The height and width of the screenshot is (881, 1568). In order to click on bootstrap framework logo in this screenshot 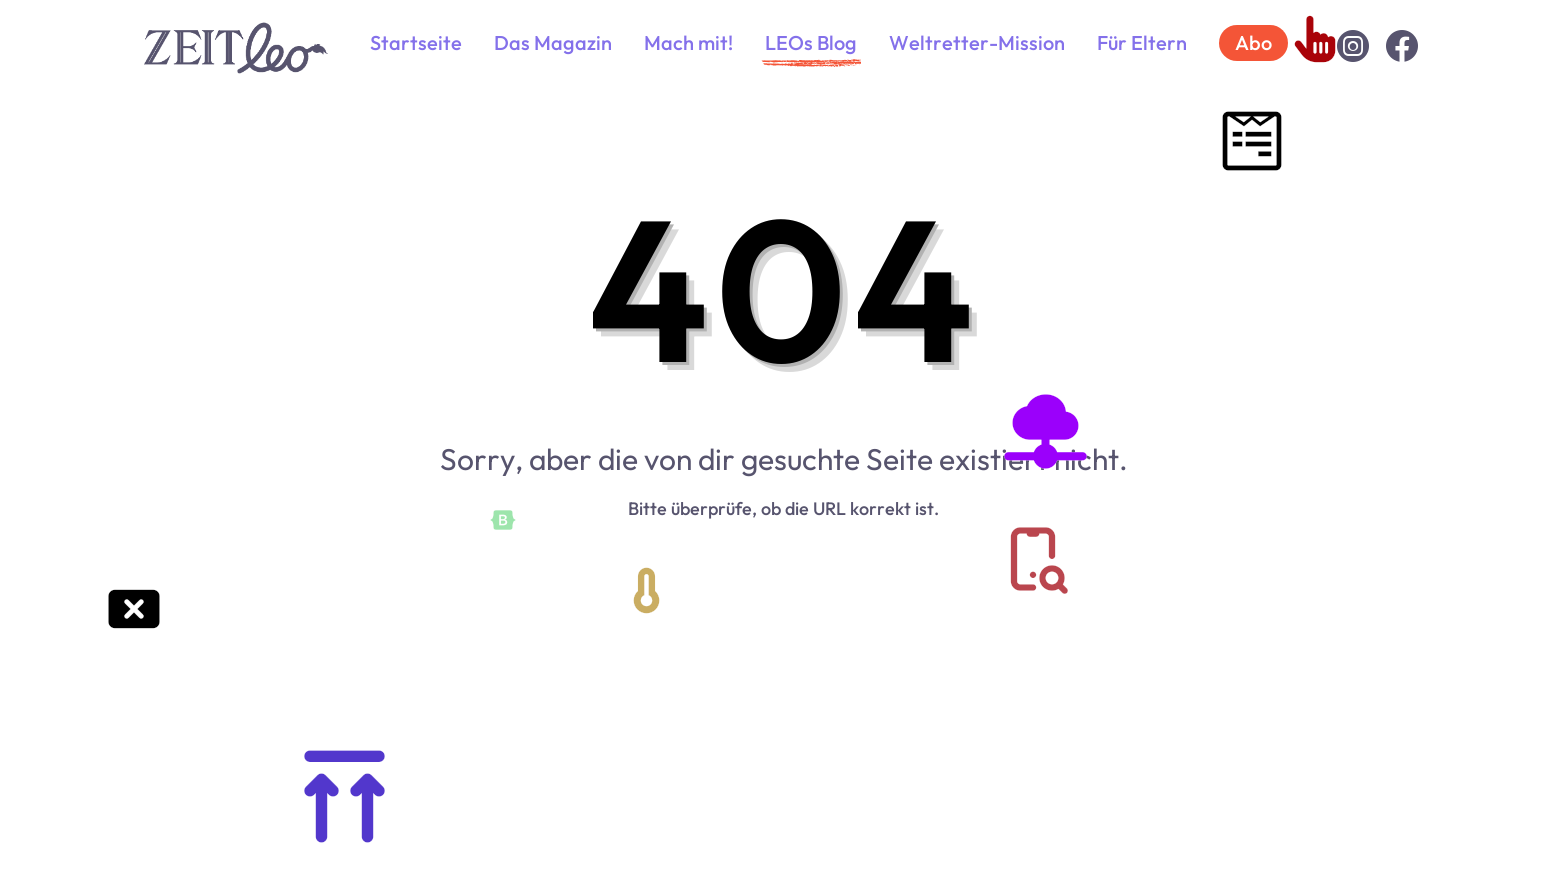, I will do `click(503, 520)`.